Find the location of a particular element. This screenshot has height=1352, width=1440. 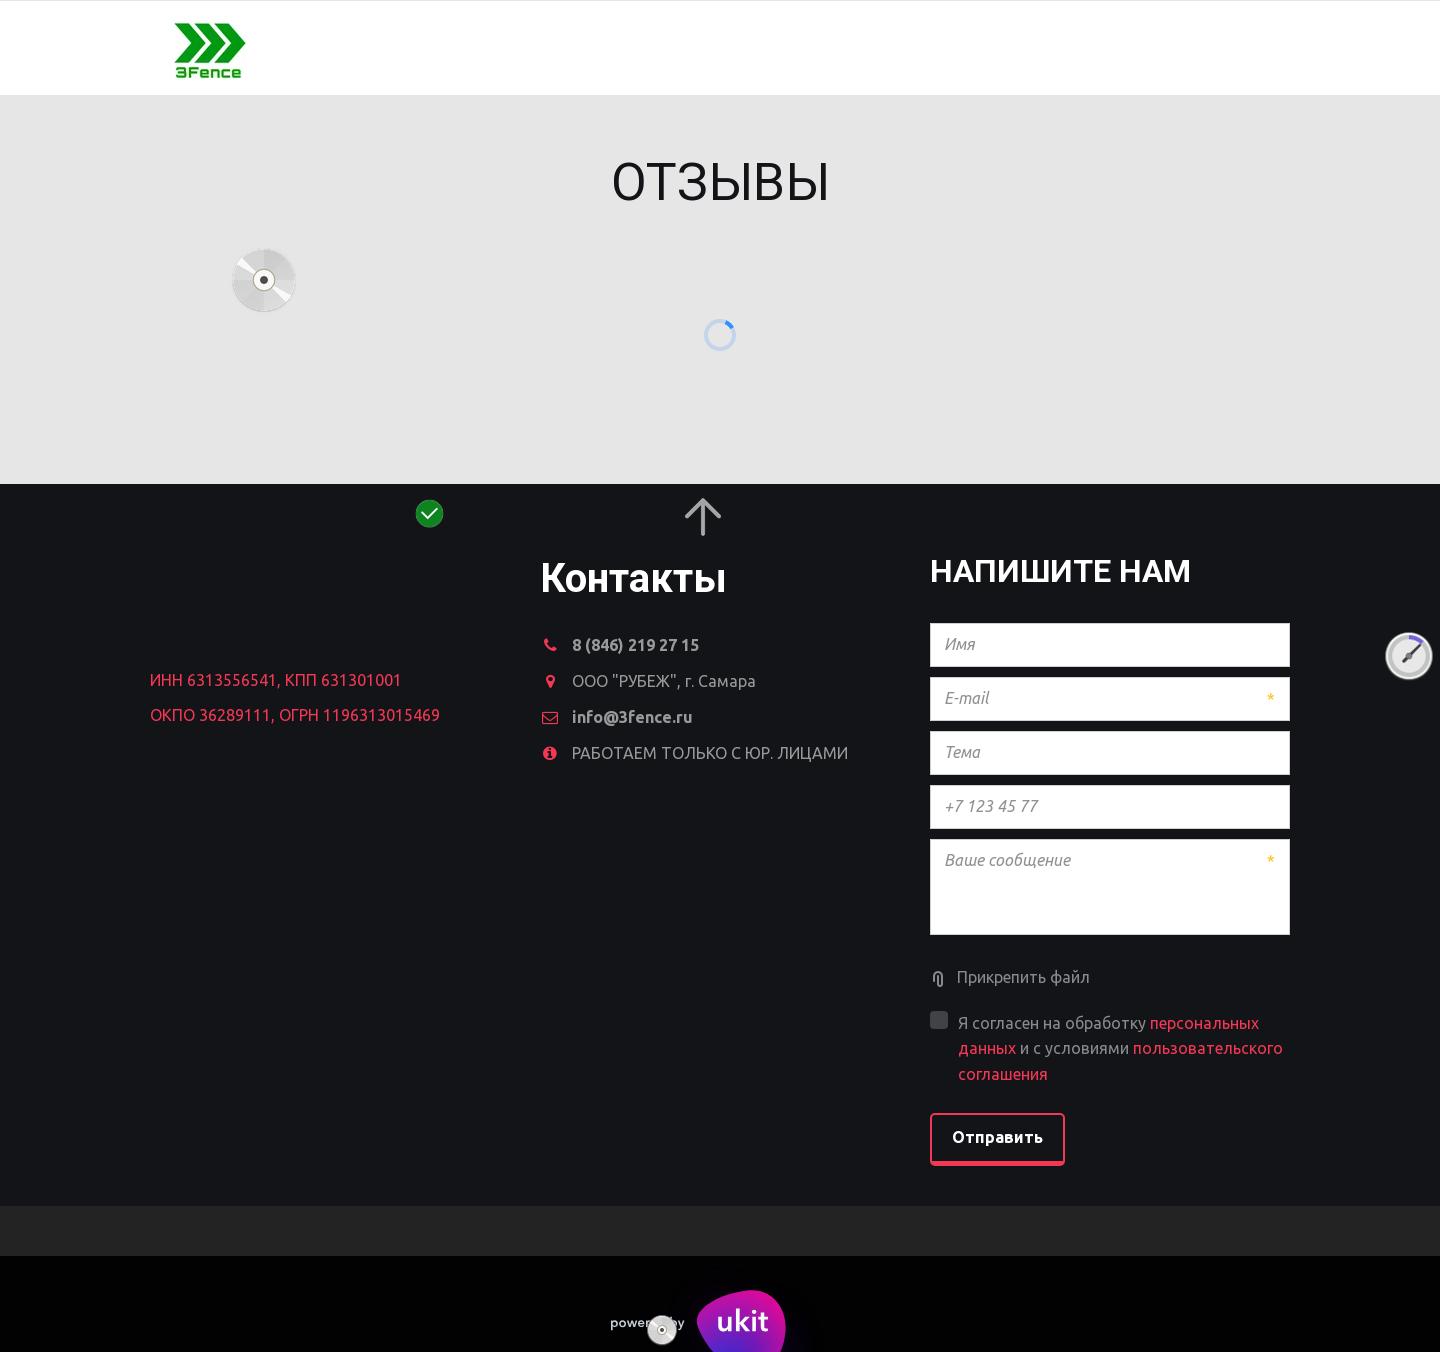

audio CD or optical media device is located at coordinates (264, 280).